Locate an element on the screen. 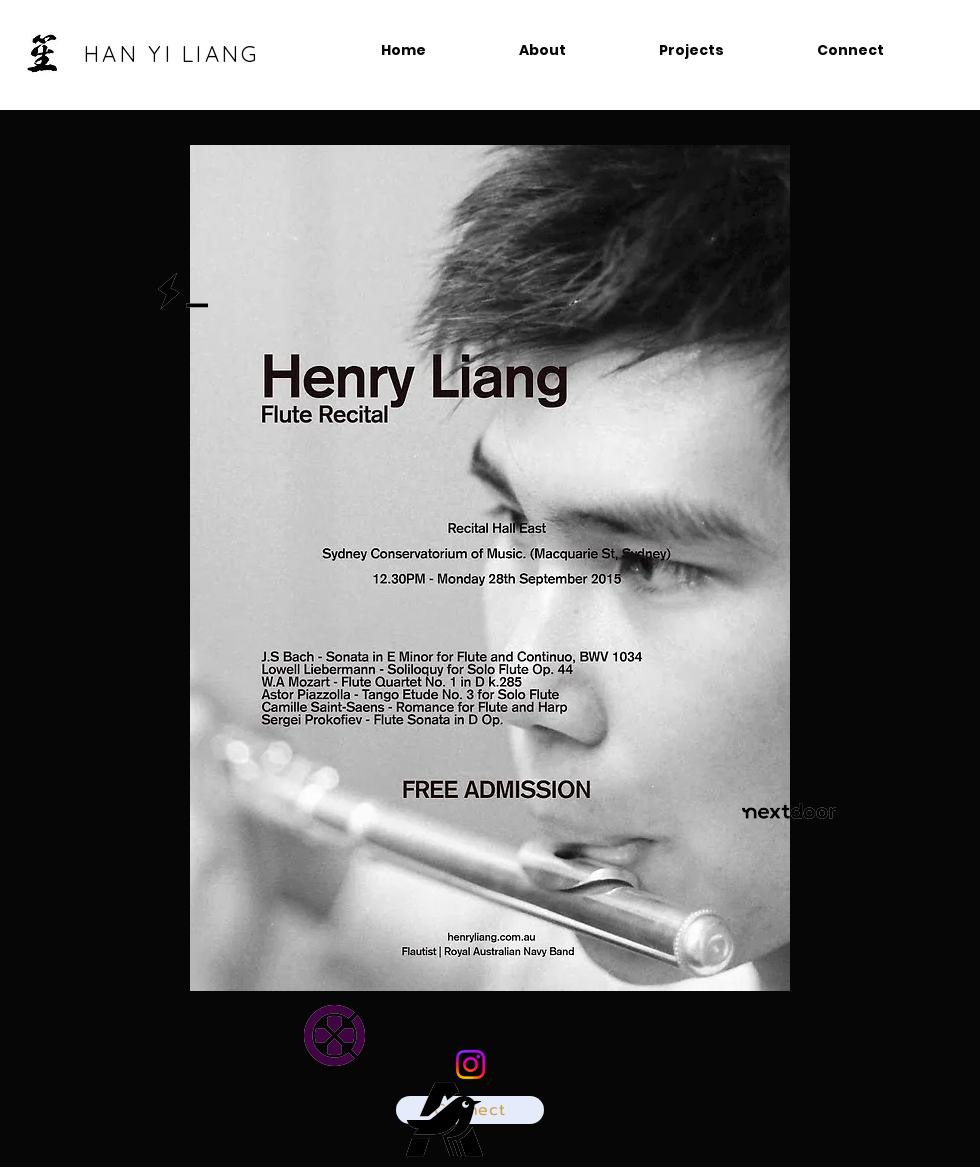  open hyper terminal application is located at coordinates (183, 291).